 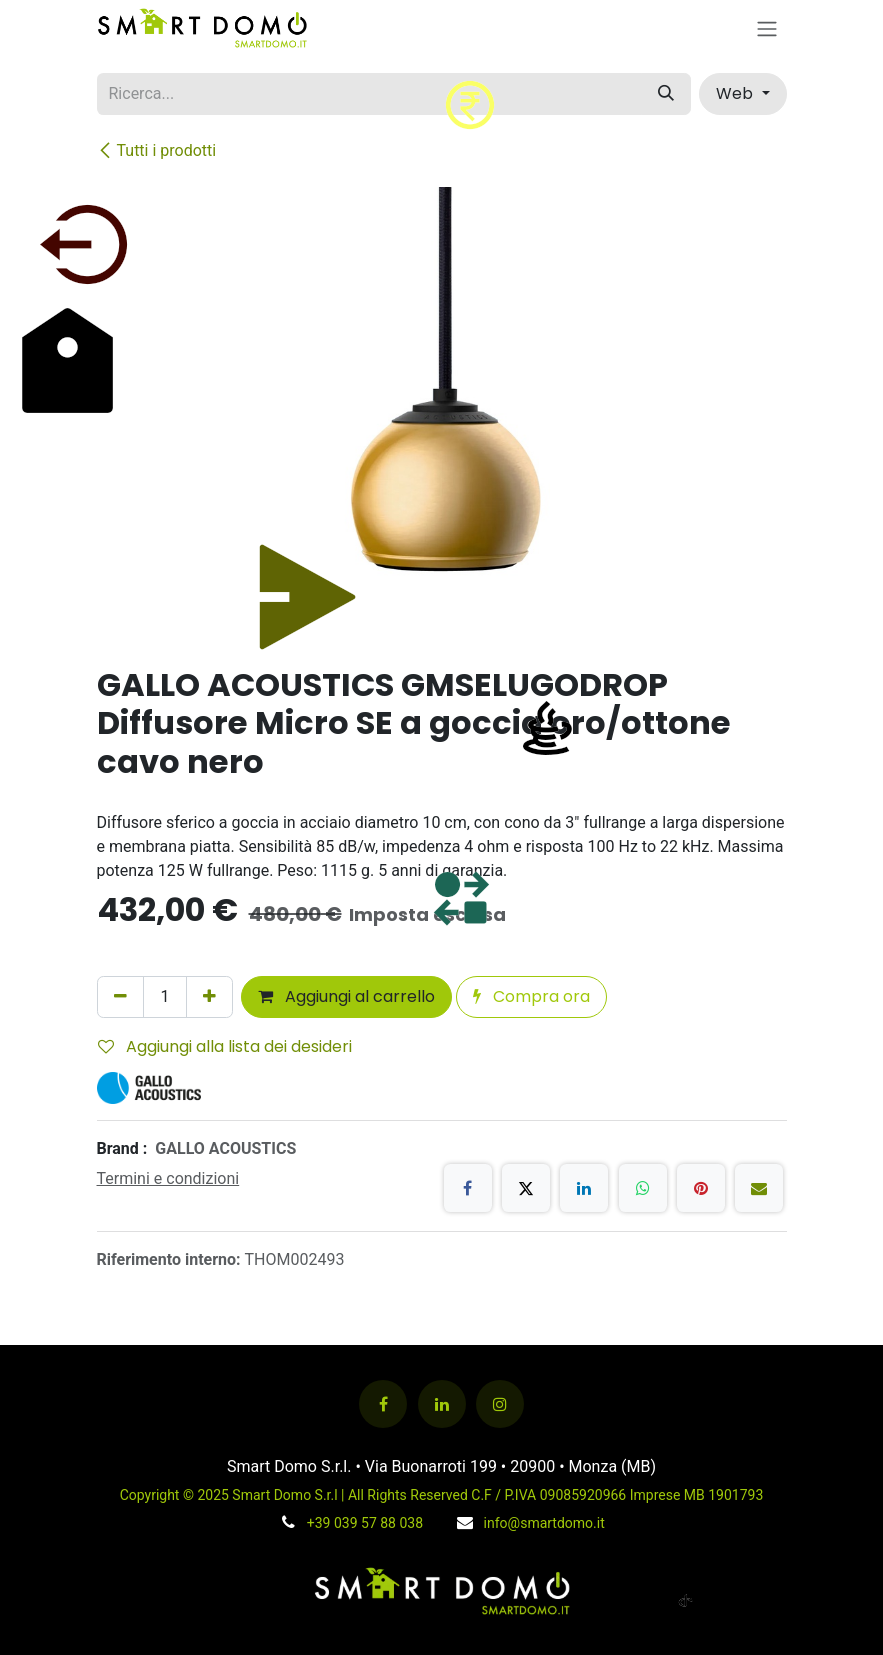 I want to click on sign in with OpenID authentication, so click(x=685, y=1600).